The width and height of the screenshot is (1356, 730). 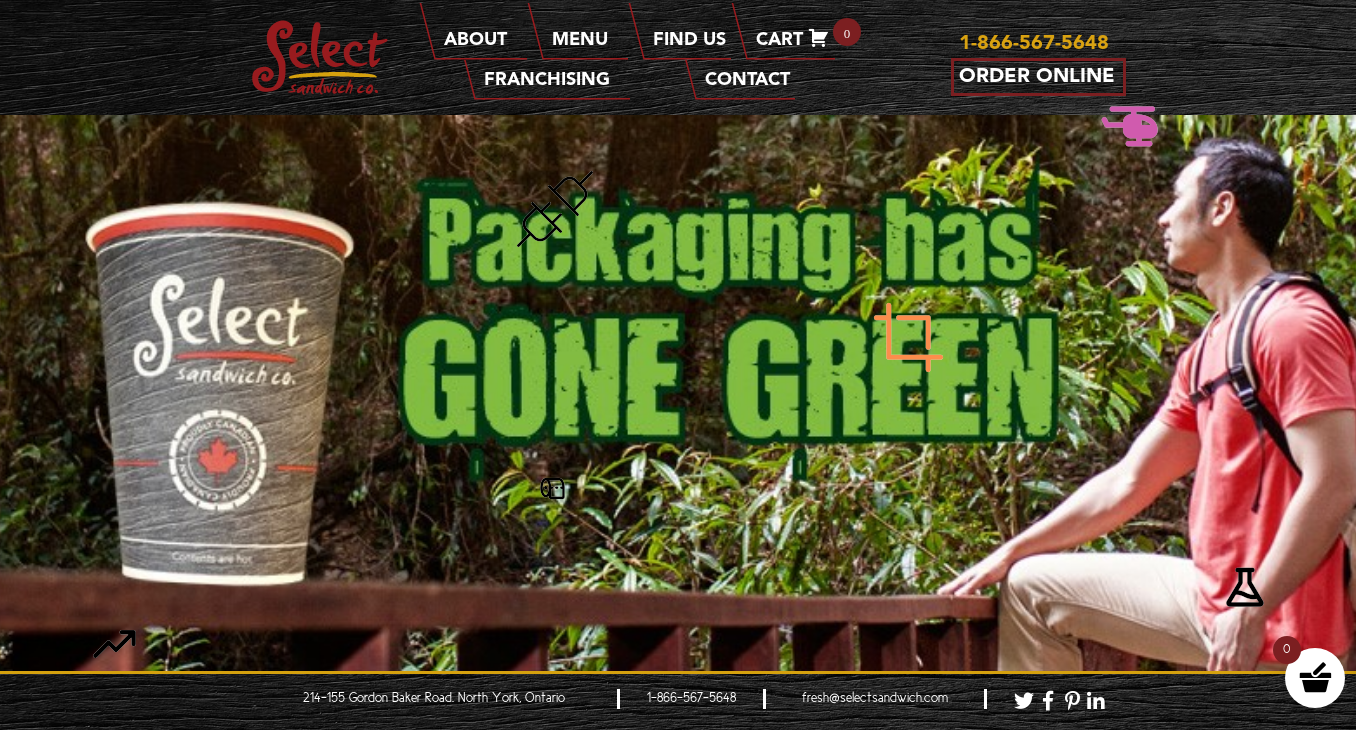 I want to click on crop an image or photo, so click(x=908, y=337).